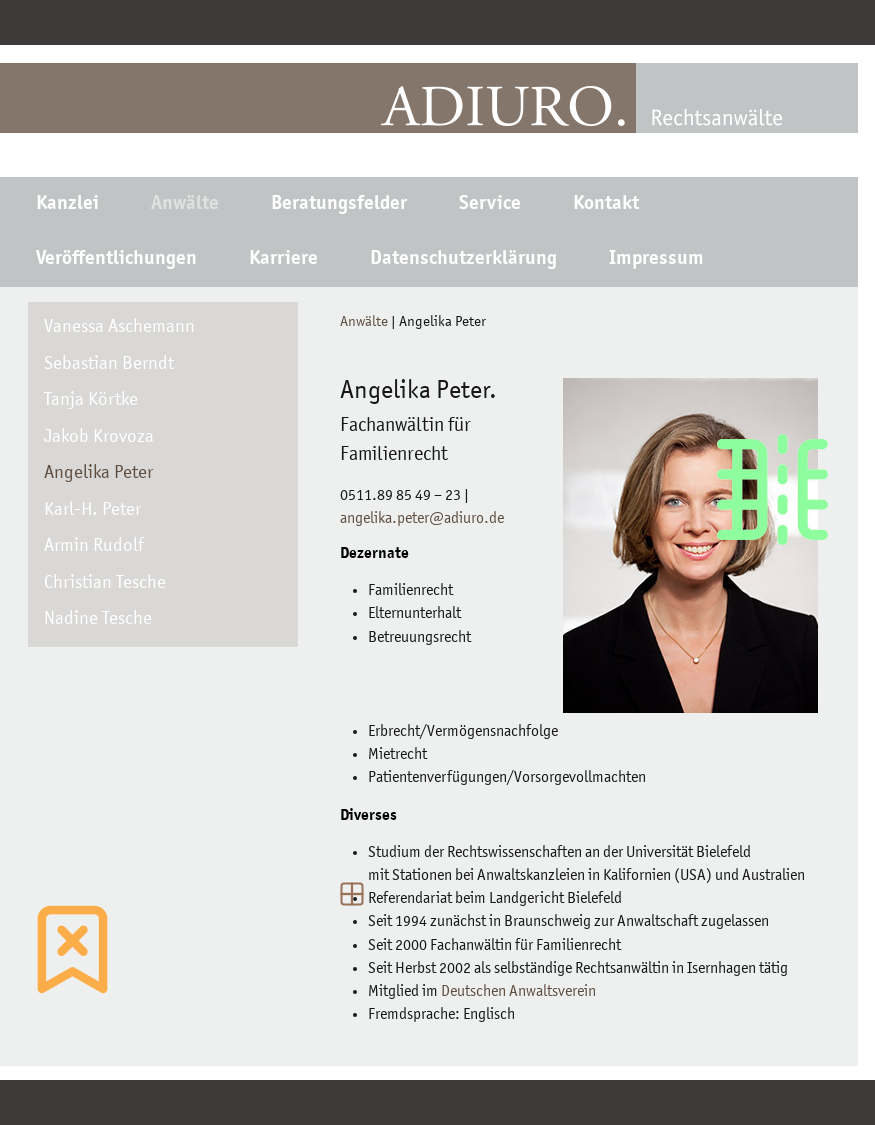 This screenshot has height=1125, width=875. Describe the element at coordinates (72, 949) in the screenshot. I see `remove a bookmark` at that location.